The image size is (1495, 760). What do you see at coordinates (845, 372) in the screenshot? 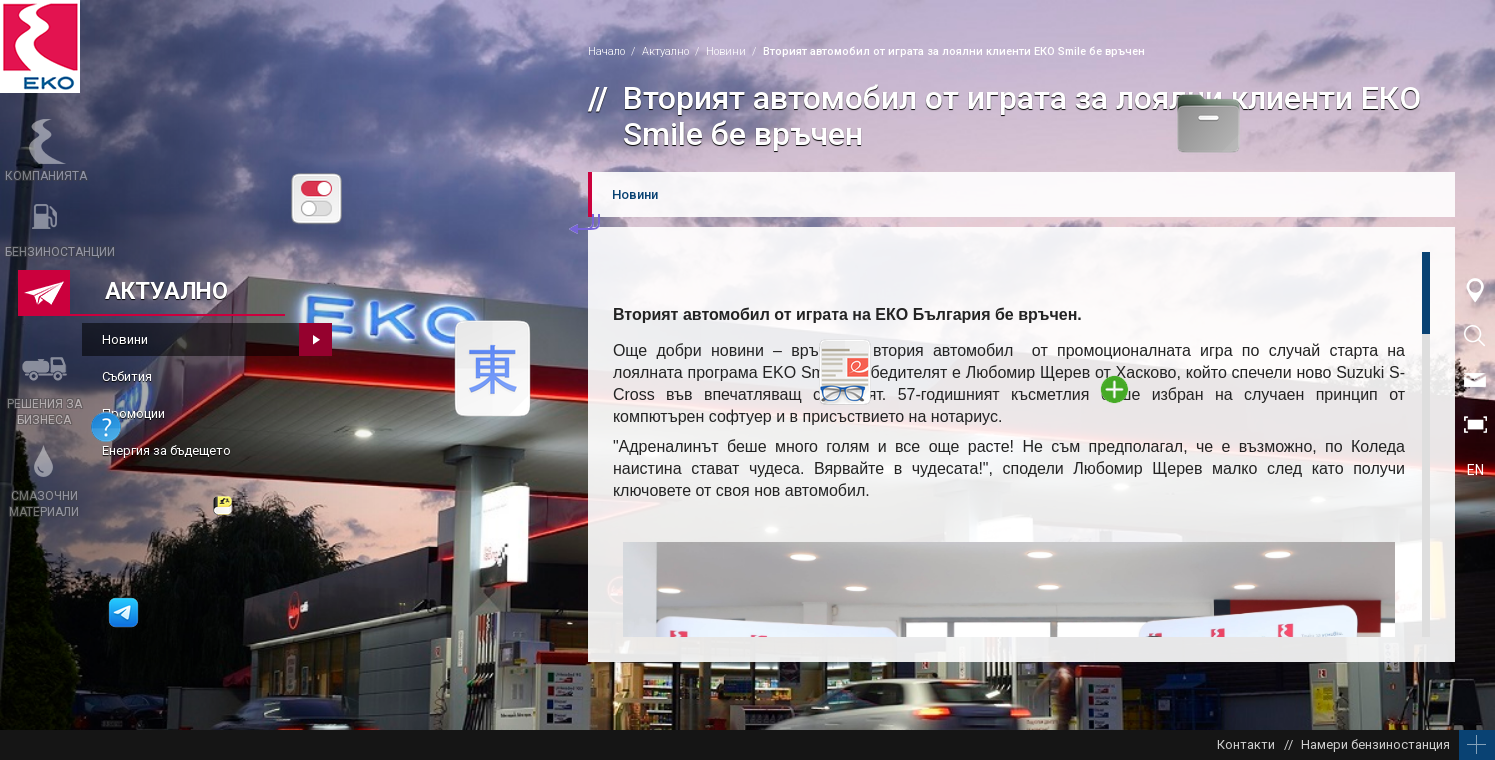
I see `open evince document viewer` at bounding box center [845, 372].